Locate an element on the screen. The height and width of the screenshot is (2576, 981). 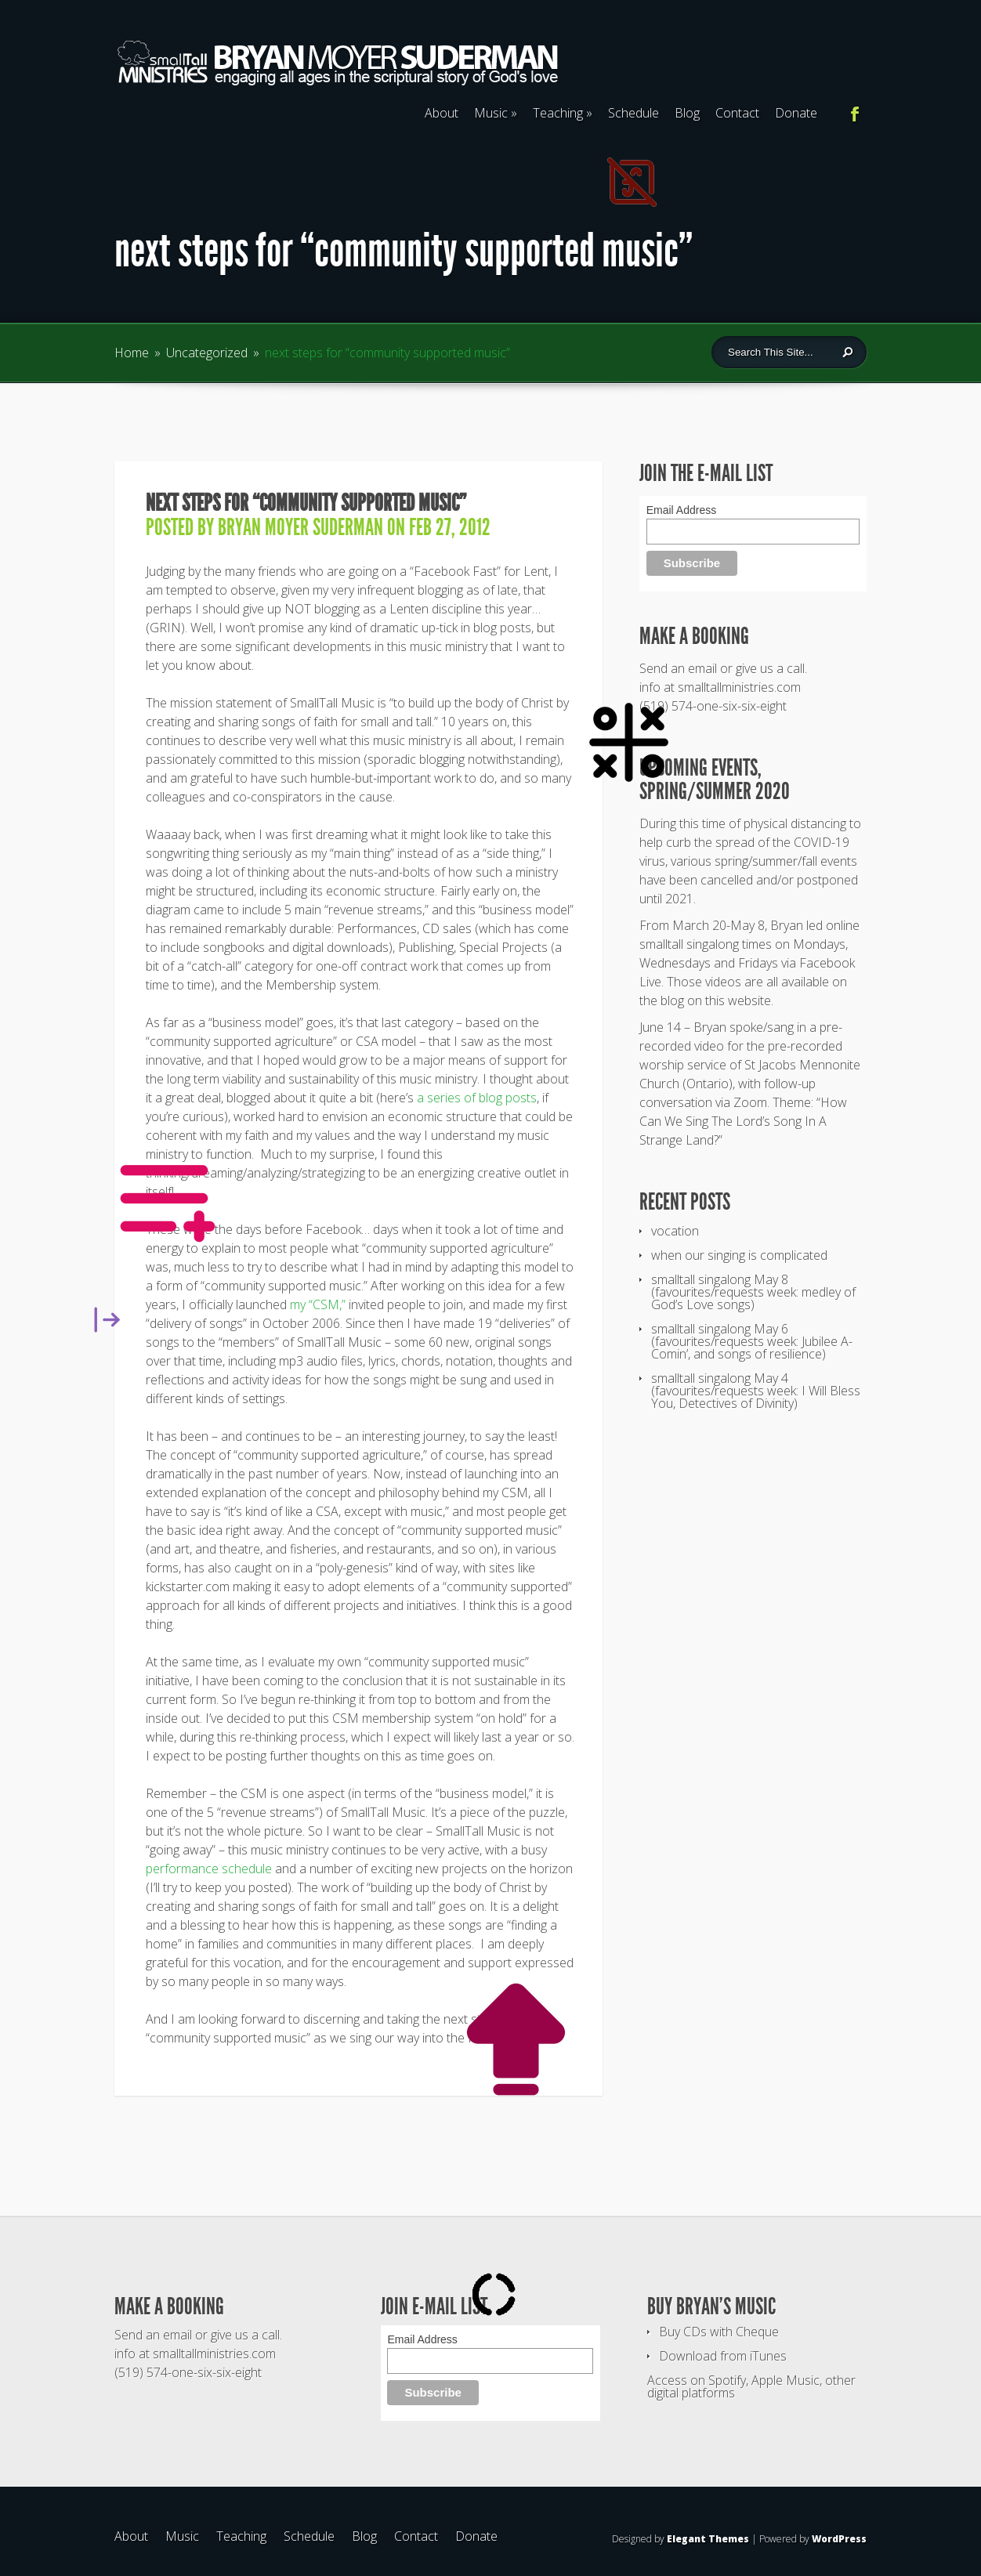
play tic-tac-toe game is located at coordinates (628, 742).